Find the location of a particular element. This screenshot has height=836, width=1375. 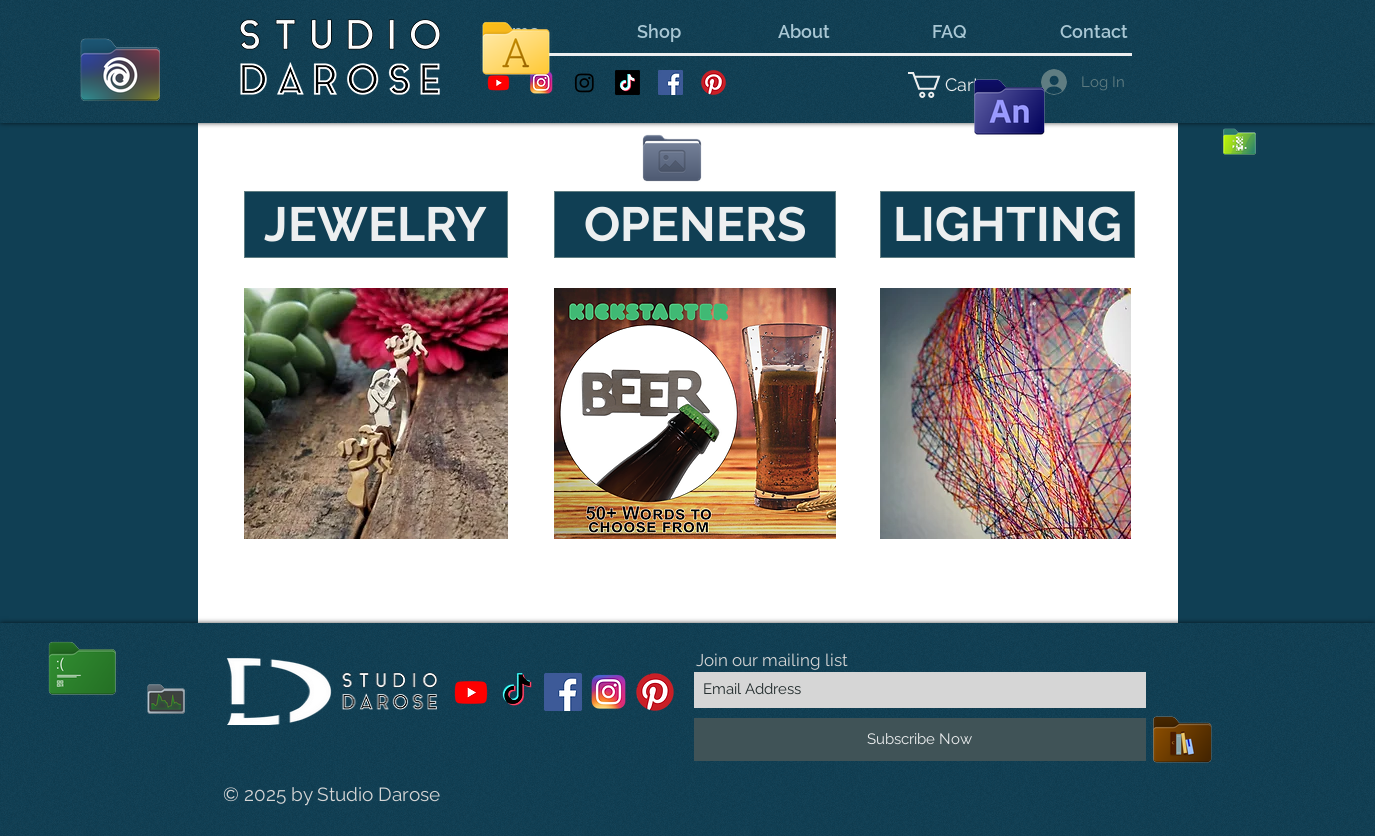

open calibre e-book library folder is located at coordinates (1182, 741).